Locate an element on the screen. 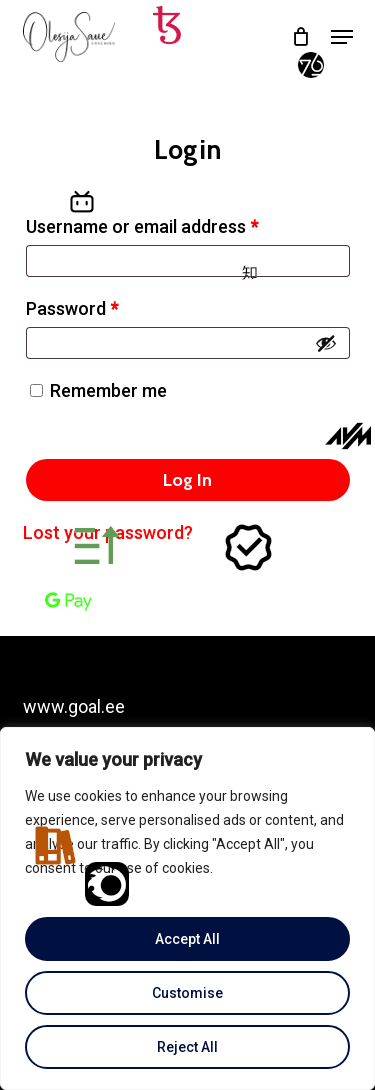  open zhihu app is located at coordinates (249, 272).